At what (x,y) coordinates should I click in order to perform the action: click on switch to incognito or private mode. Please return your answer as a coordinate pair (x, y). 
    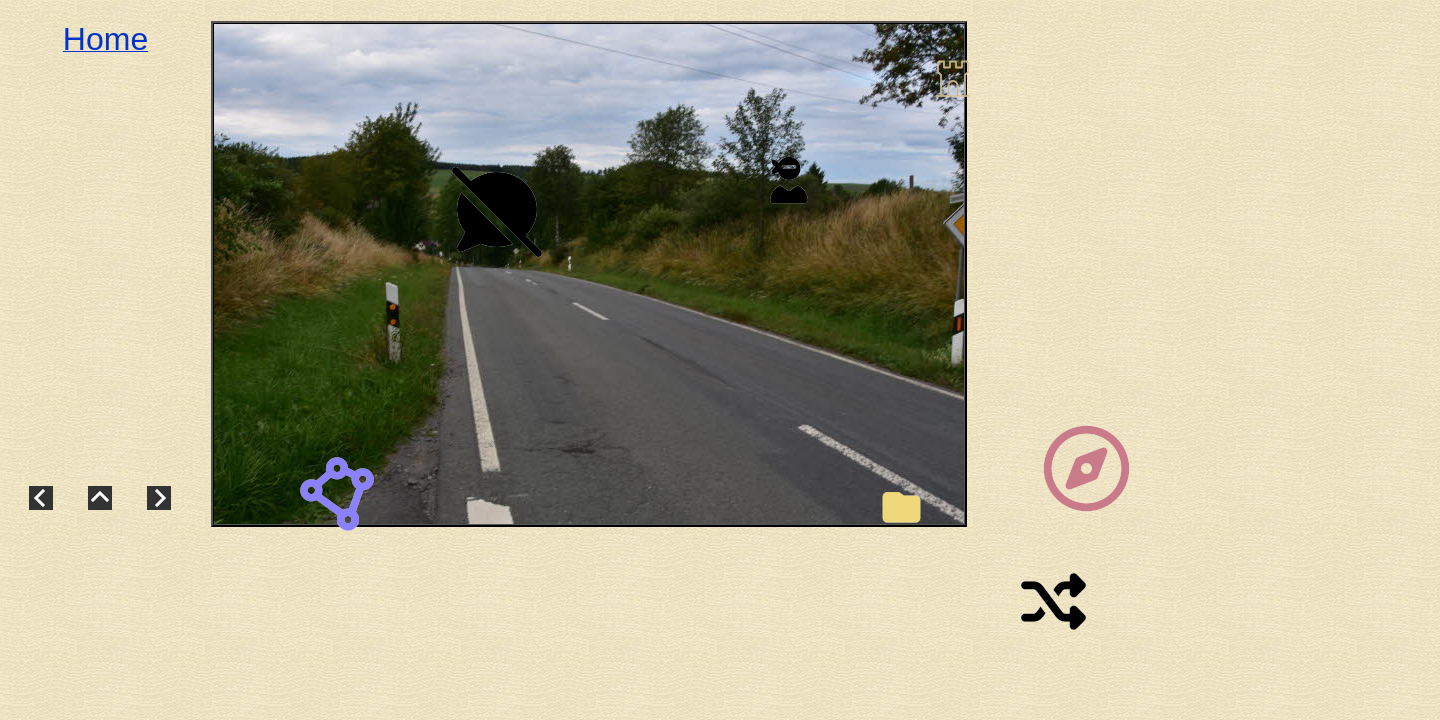
    Looking at the image, I should click on (789, 180).